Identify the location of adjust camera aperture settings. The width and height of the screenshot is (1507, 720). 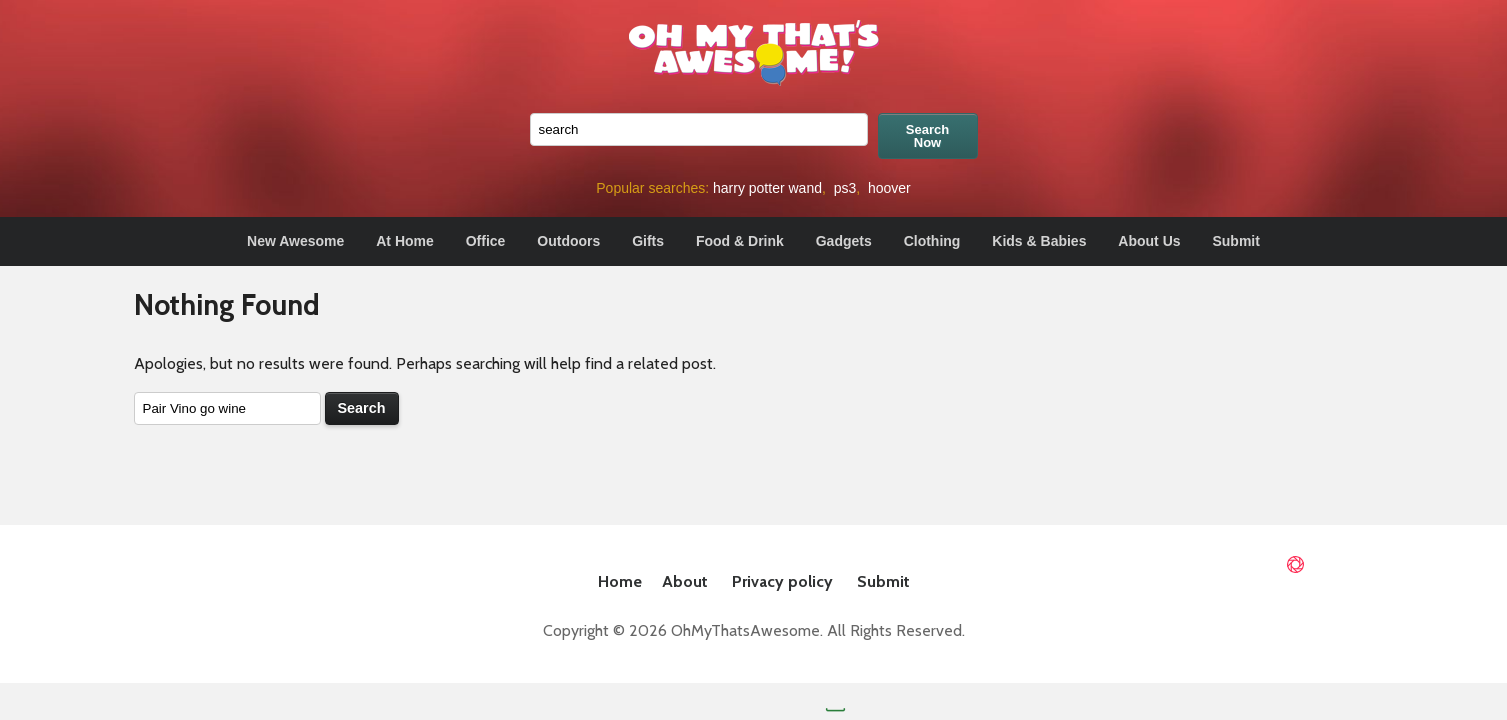
(1295, 564).